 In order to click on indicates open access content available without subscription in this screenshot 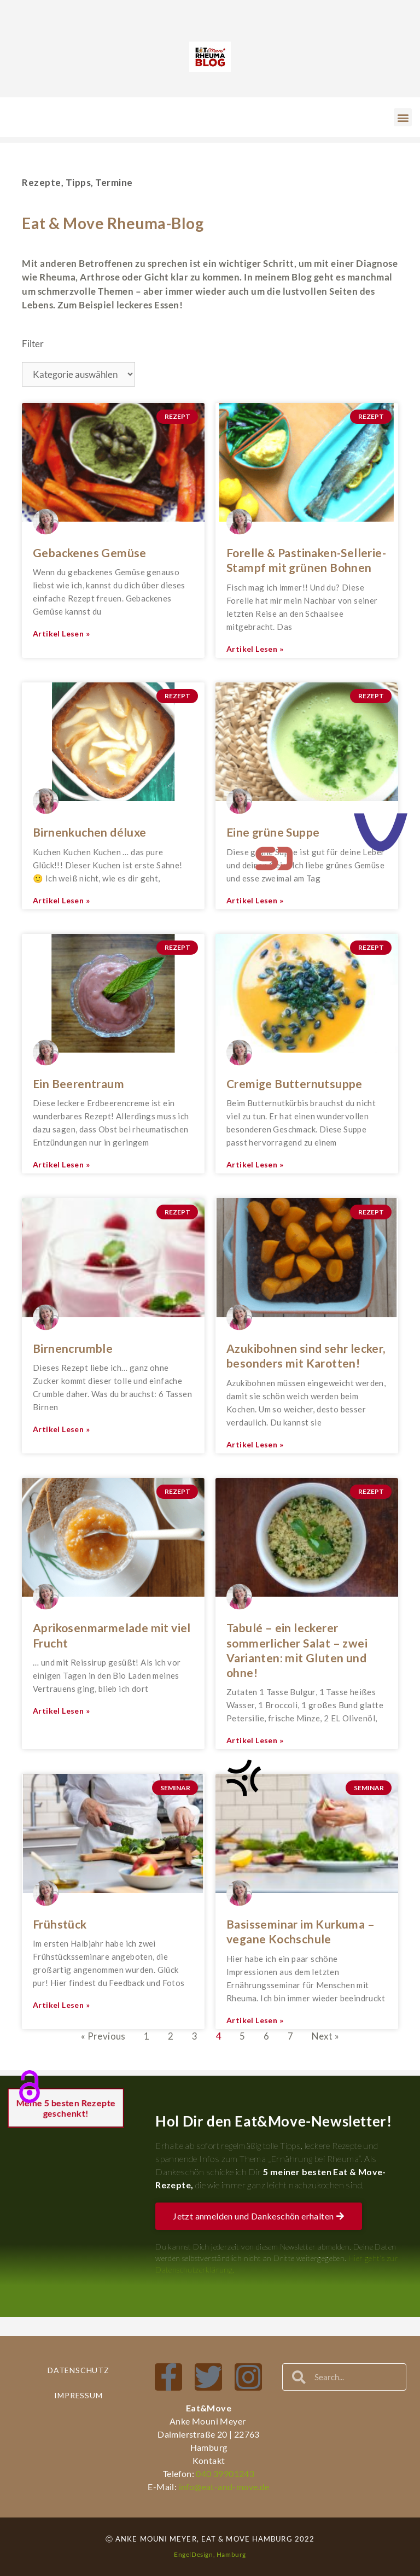, I will do `click(30, 2087)`.